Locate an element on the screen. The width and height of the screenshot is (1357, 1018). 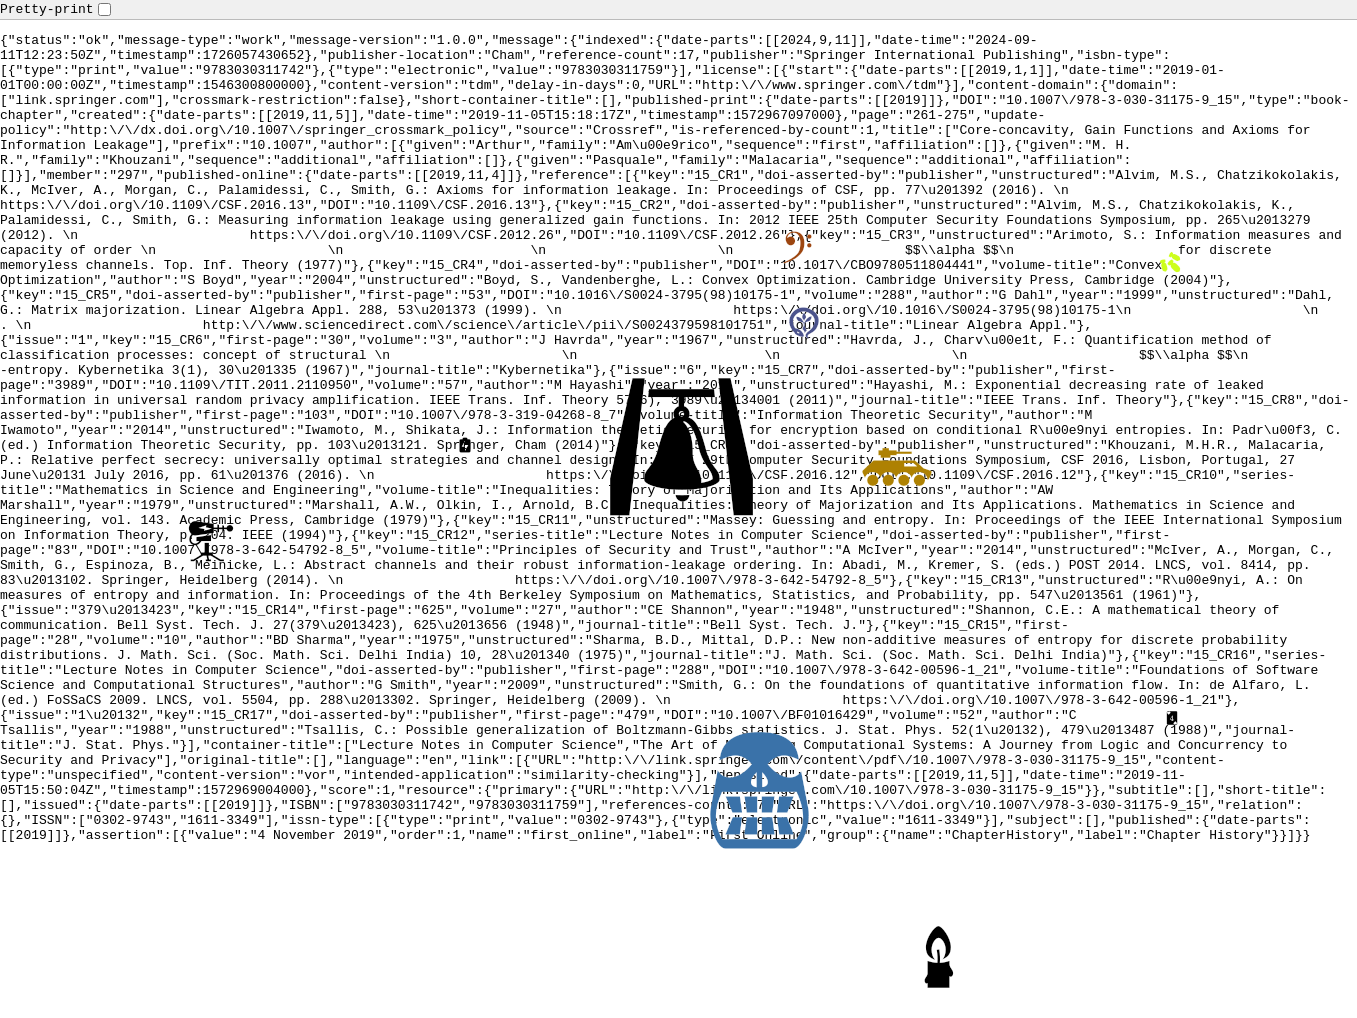
browse plants and animals category is located at coordinates (804, 323).